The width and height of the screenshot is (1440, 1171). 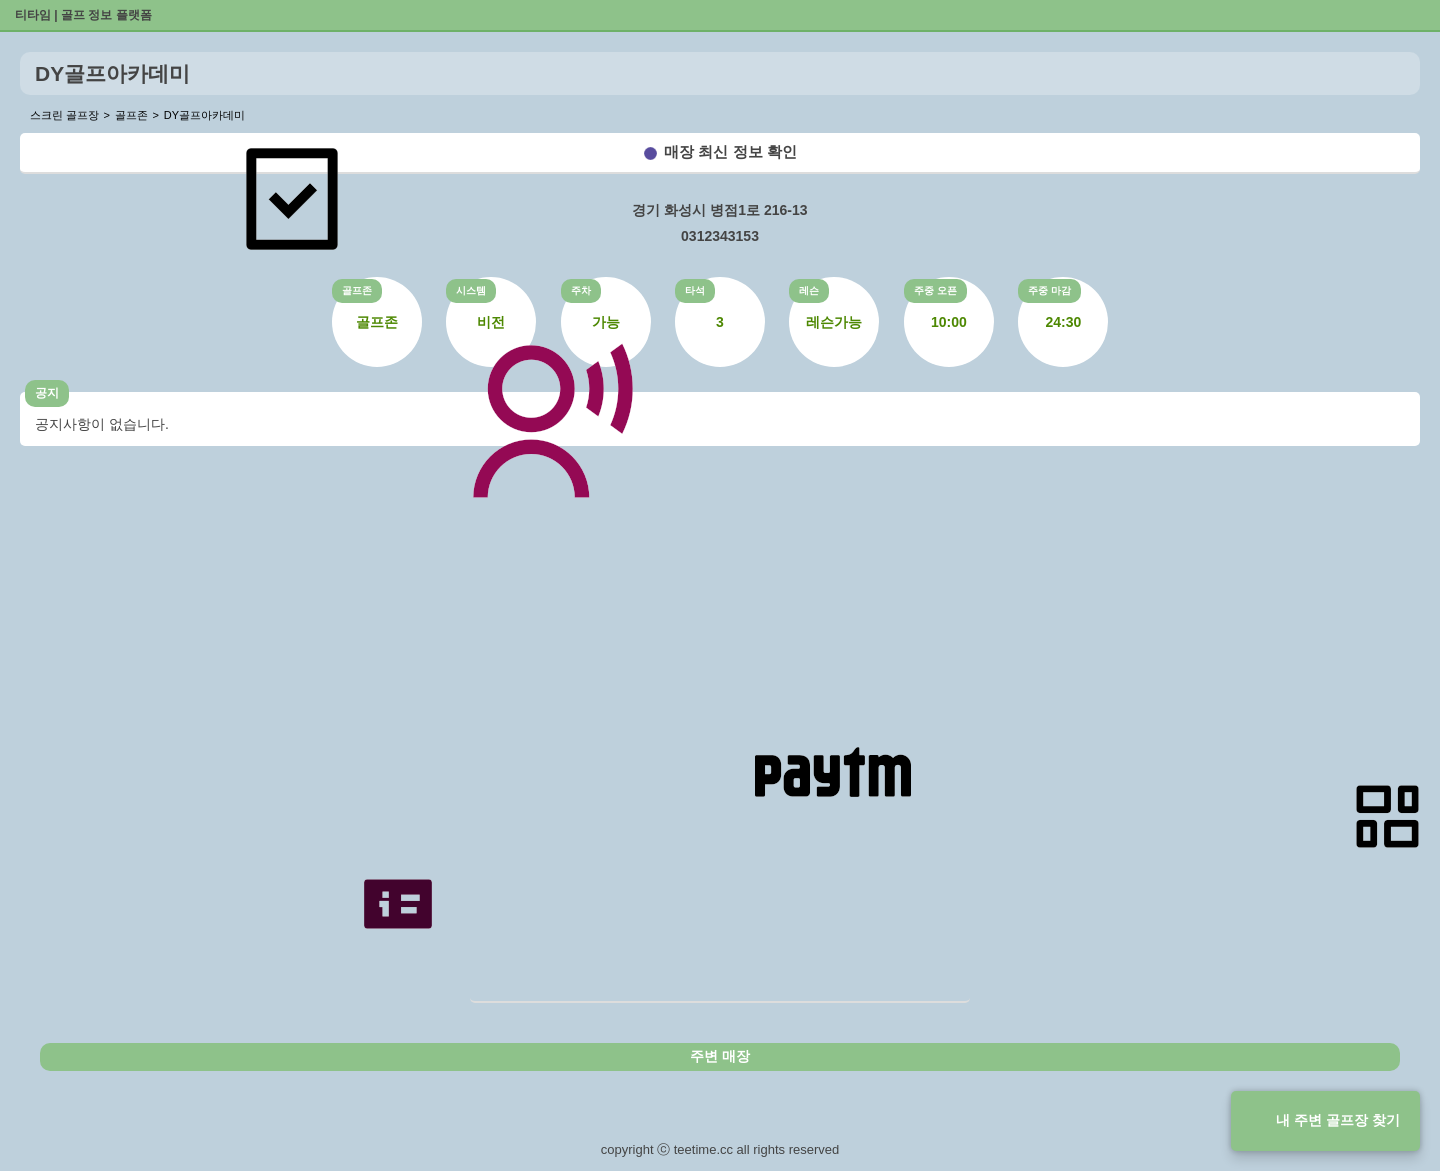 I want to click on view contact or business card details, so click(x=398, y=904).